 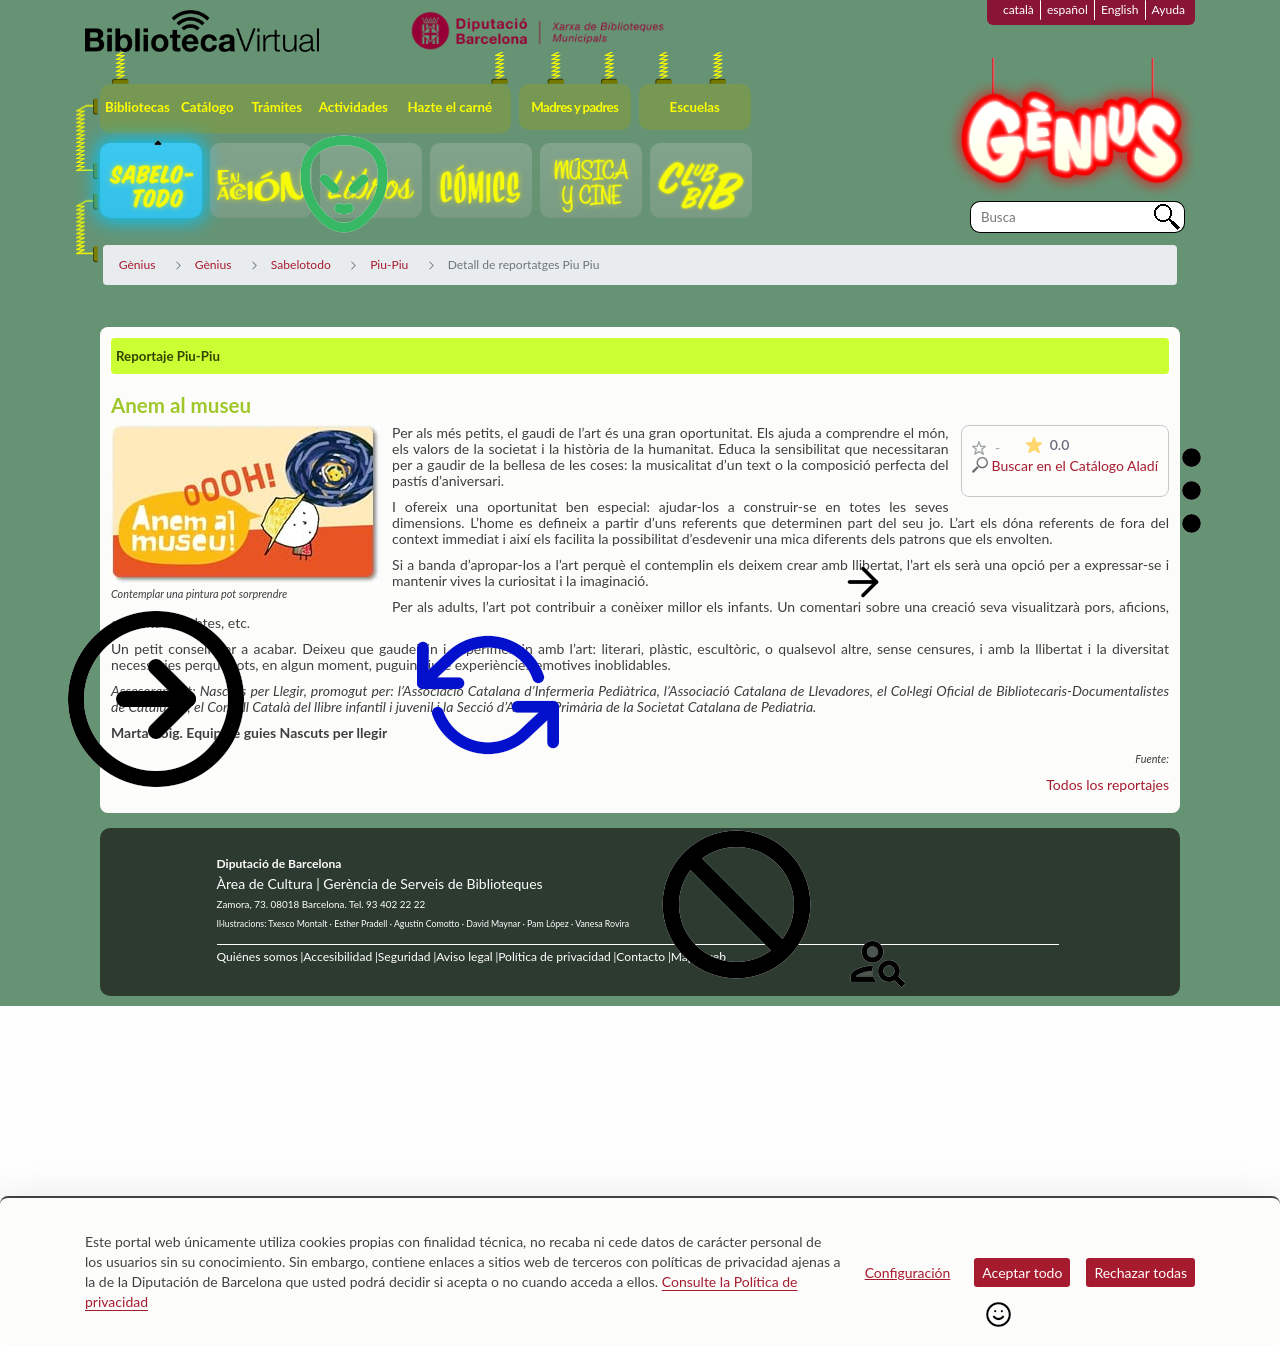 I want to click on expand content or reveal hidden options, so click(x=158, y=143).